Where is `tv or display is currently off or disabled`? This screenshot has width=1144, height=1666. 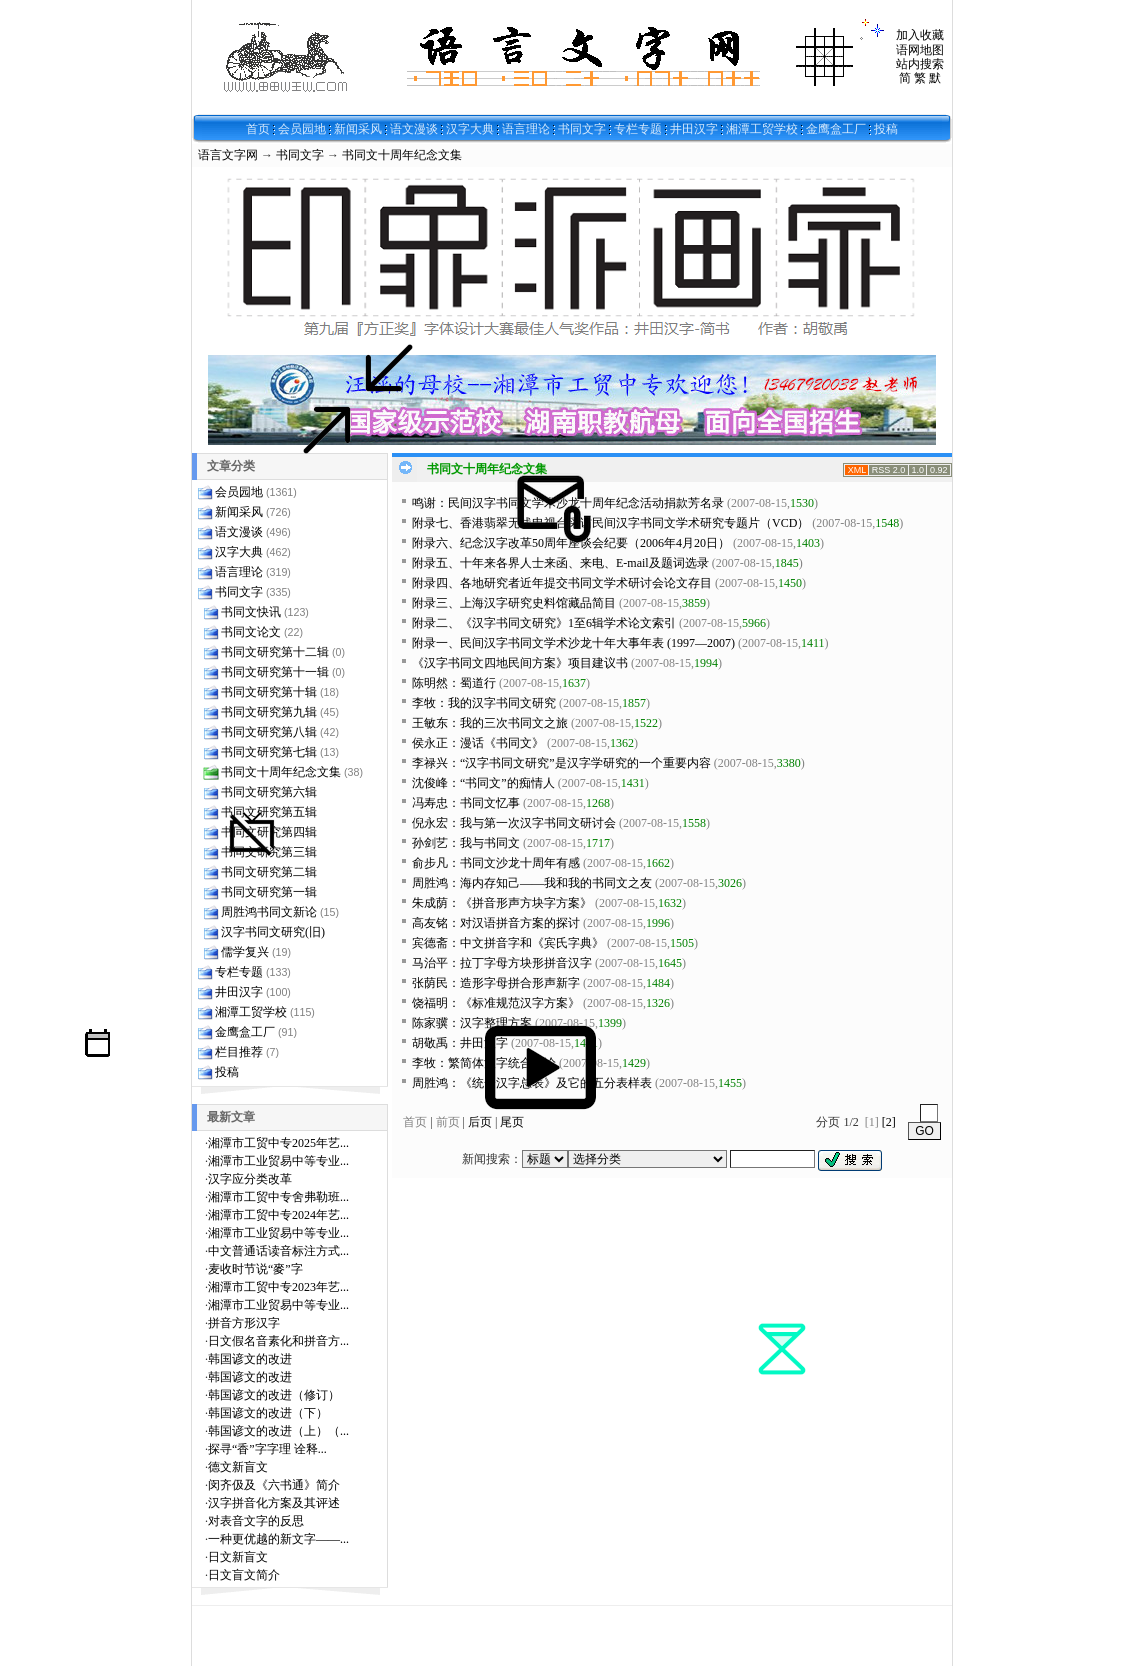
tv or display is currently off or disabled is located at coordinates (252, 834).